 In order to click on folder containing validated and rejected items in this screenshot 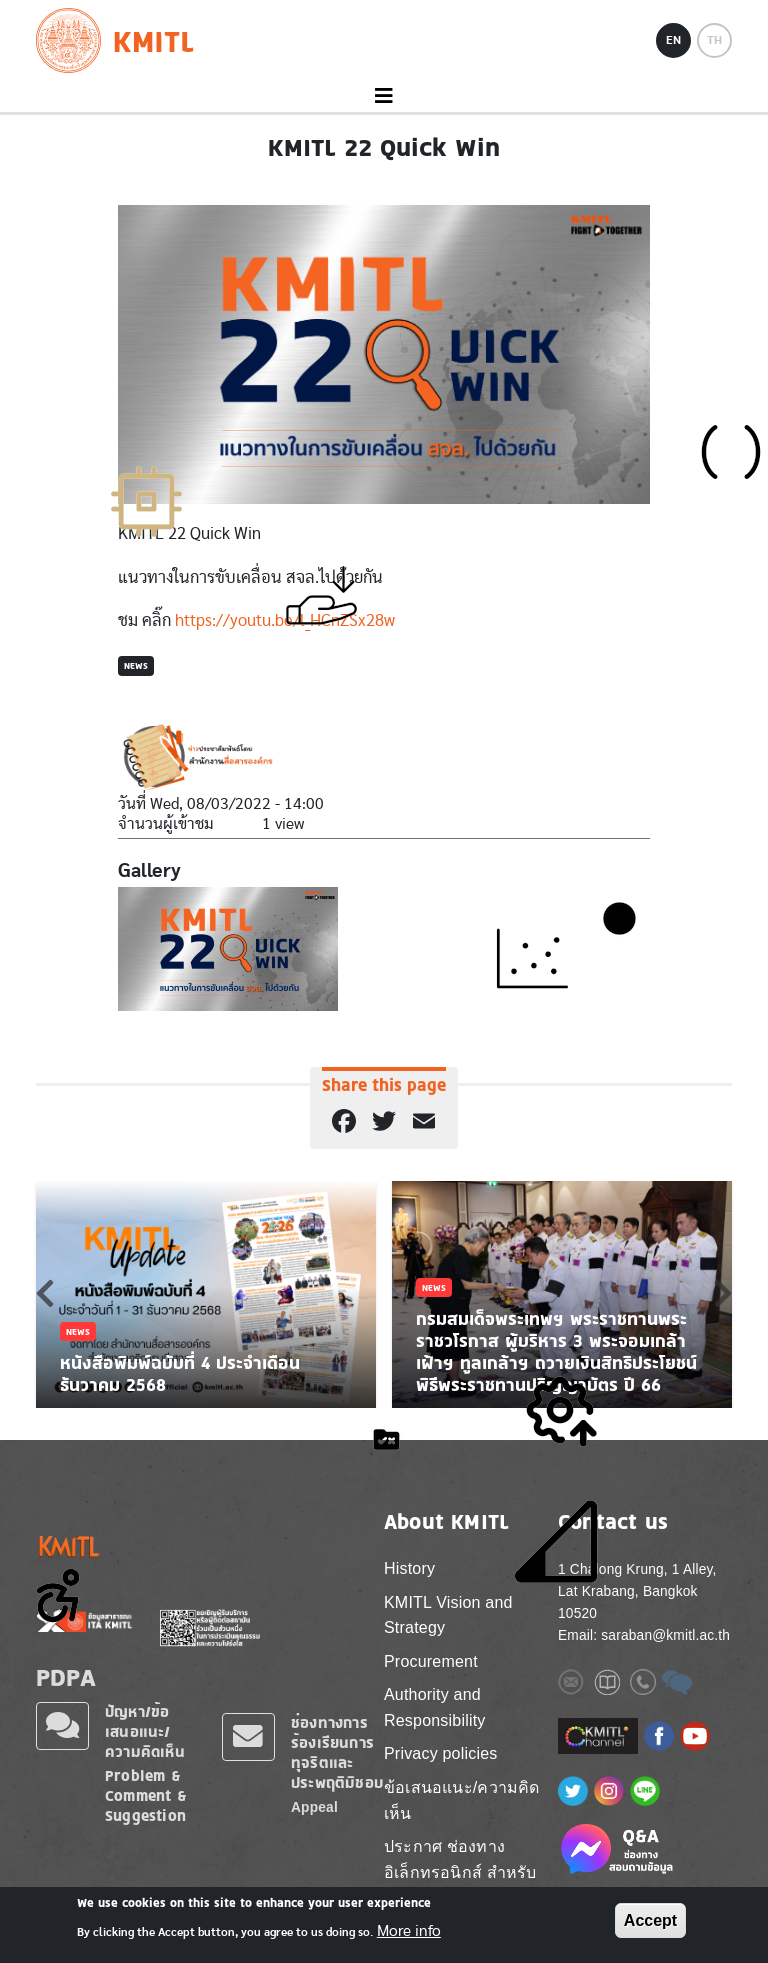, I will do `click(386, 1439)`.